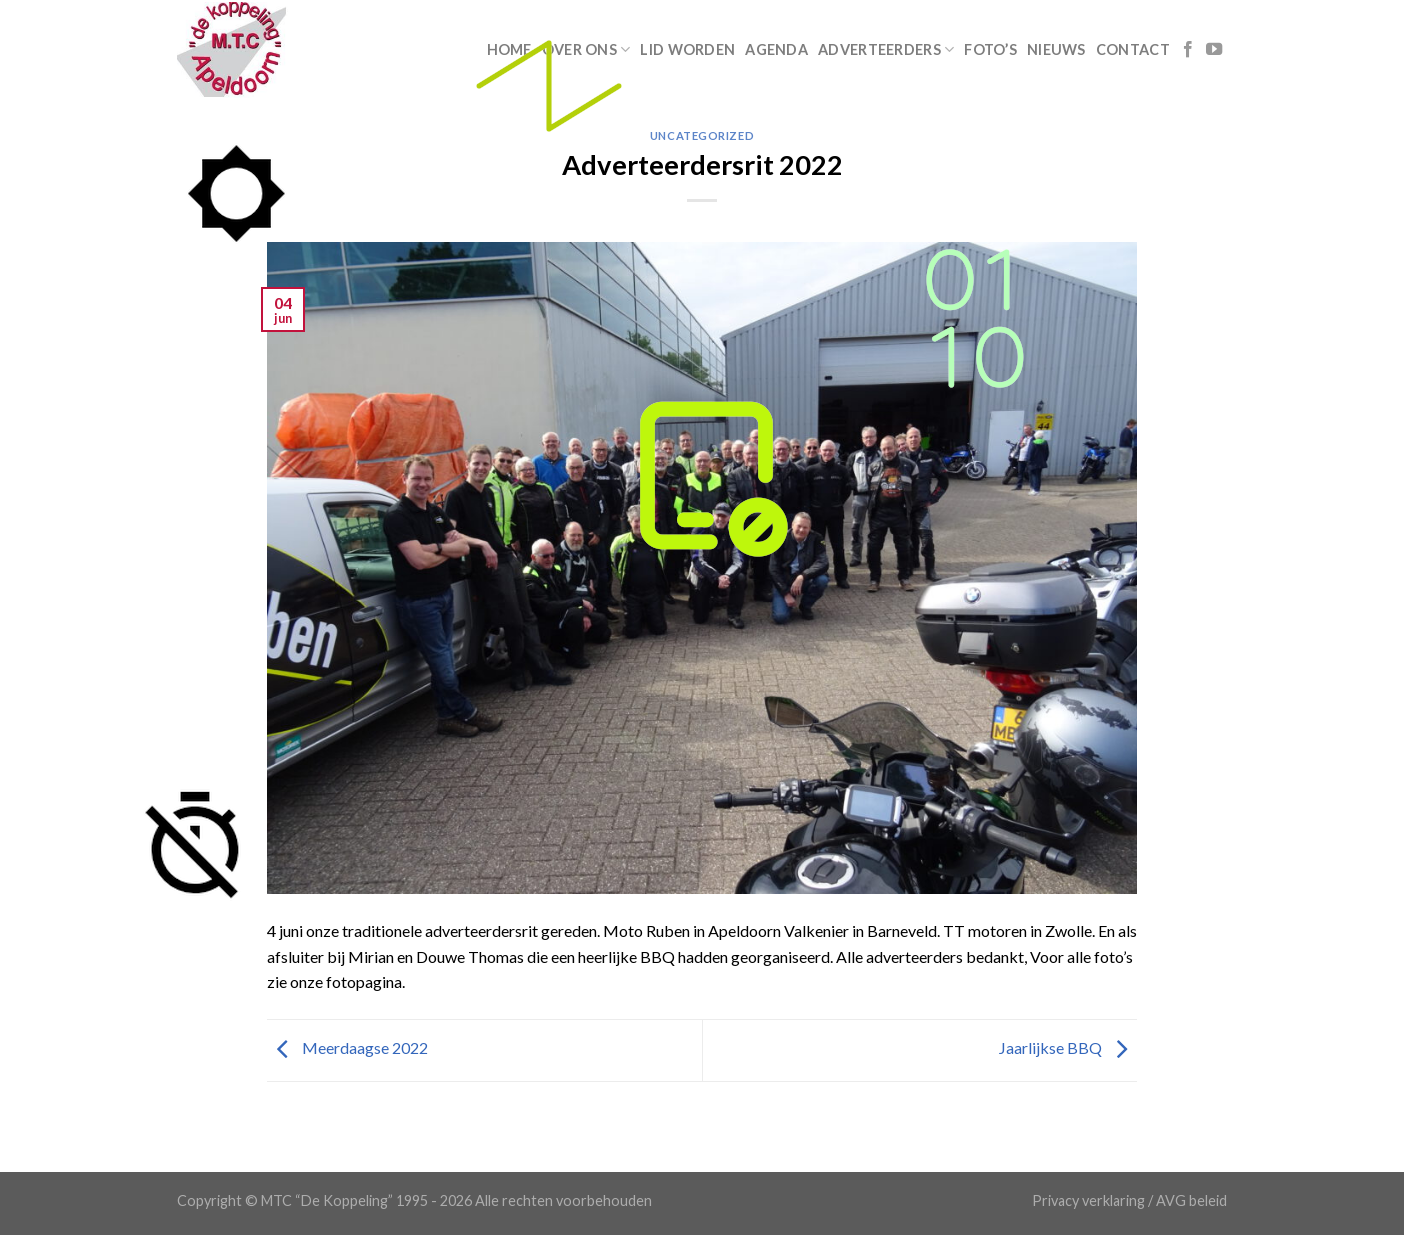 The height and width of the screenshot is (1235, 1404). Describe the element at coordinates (195, 845) in the screenshot. I see `disable or cancel timer` at that location.